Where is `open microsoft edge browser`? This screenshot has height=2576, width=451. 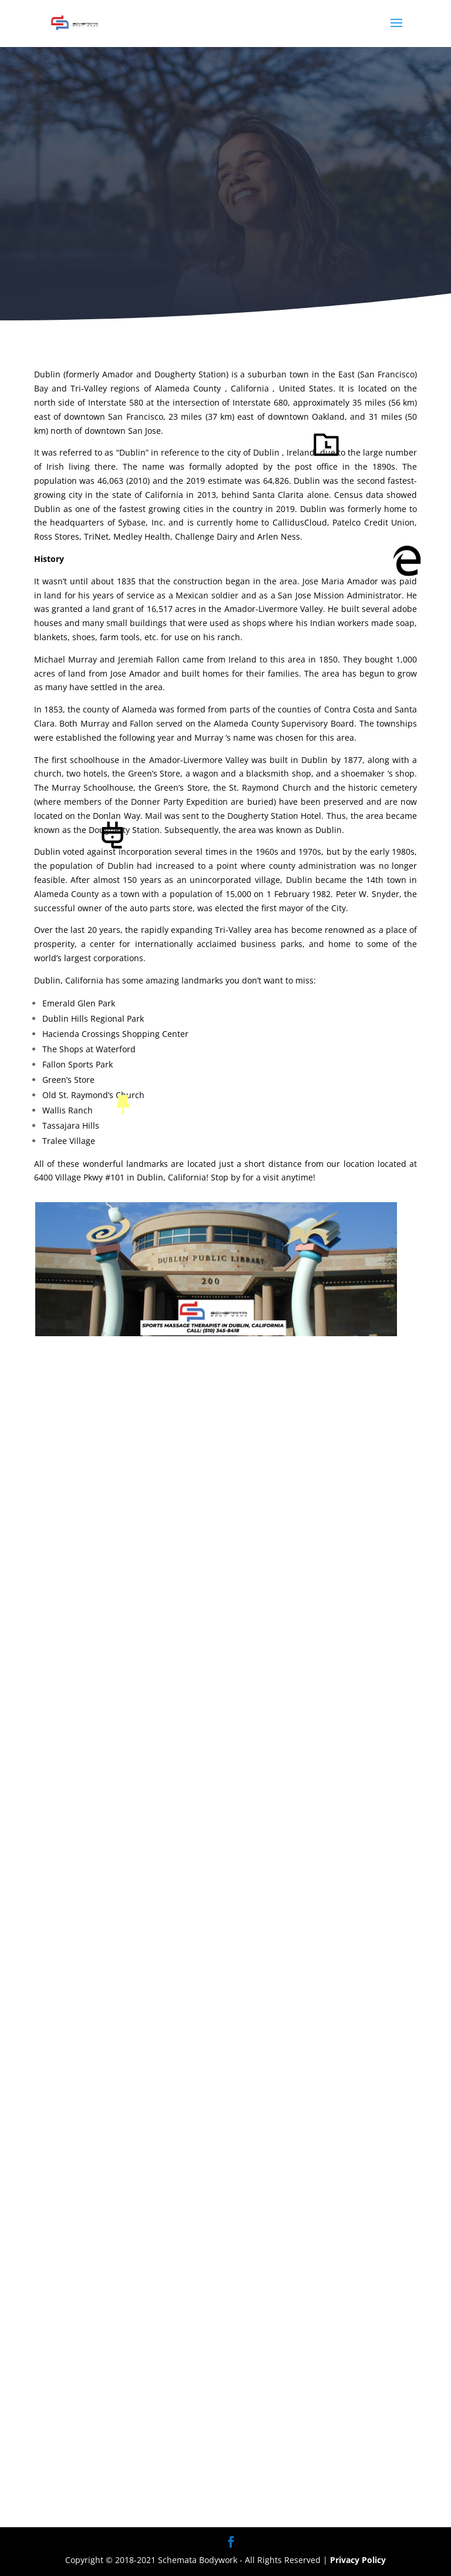 open microsoft edge browser is located at coordinates (407, 561).